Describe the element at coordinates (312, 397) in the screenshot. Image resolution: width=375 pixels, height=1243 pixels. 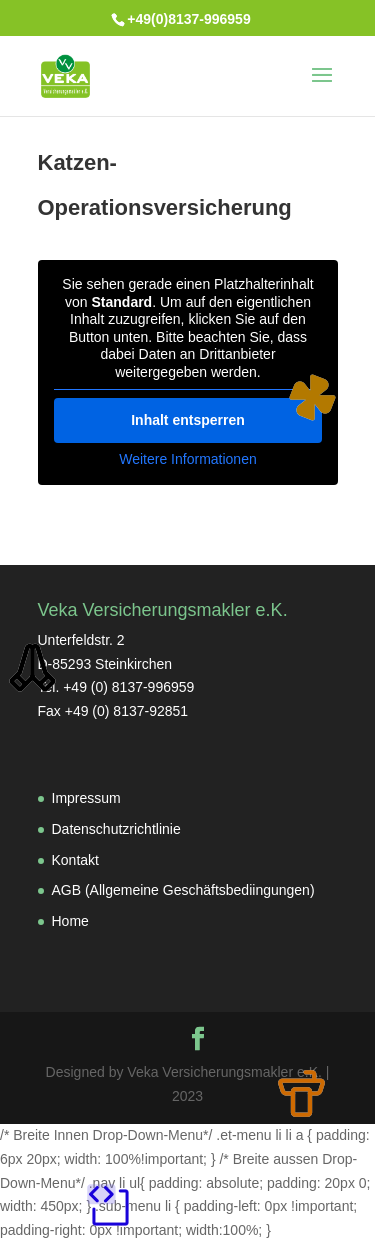
I see `adjust car ventilation settings` at that location.